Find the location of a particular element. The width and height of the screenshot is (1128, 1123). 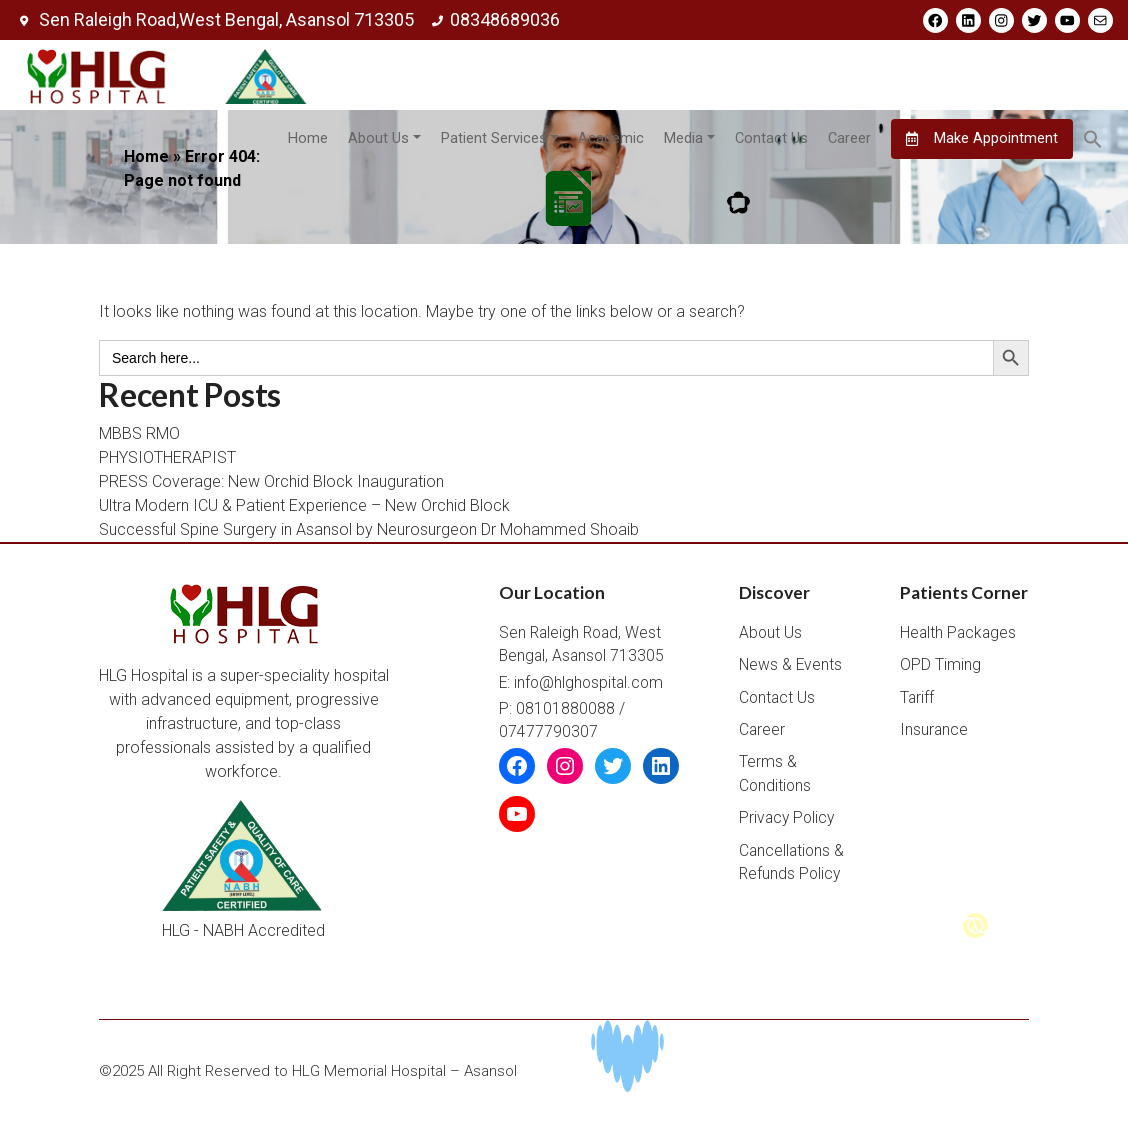

open LibreOffice Impress presentation software is located at coordinates (568, 198).